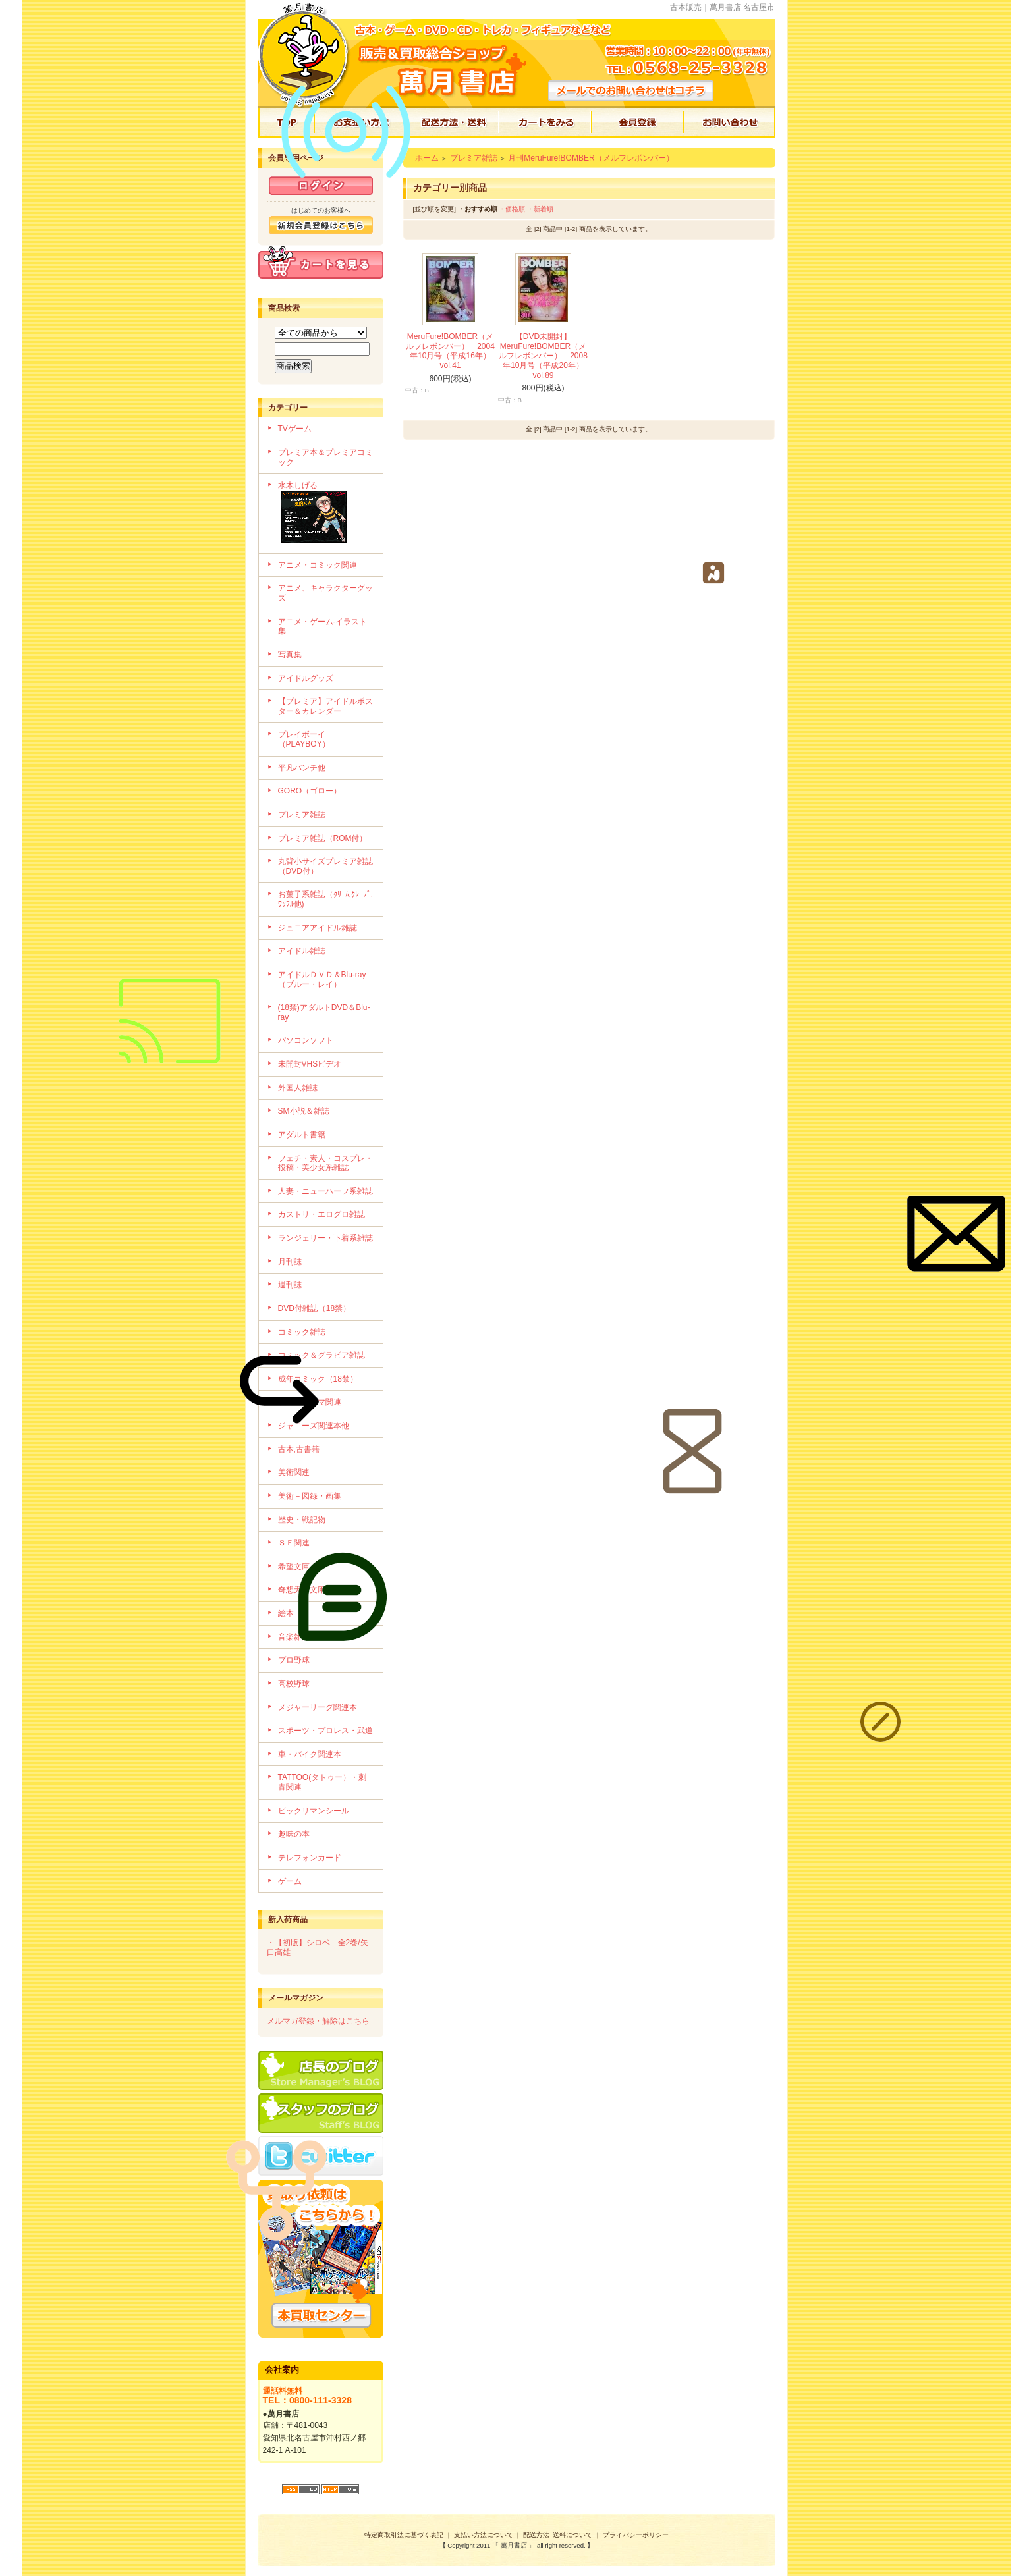 This screenshot has width=1033, height=2576. What do you see at coordinates (956, 1233) in the screenshot?
I see `open your email inbox` at bounding box center [956, 1233].